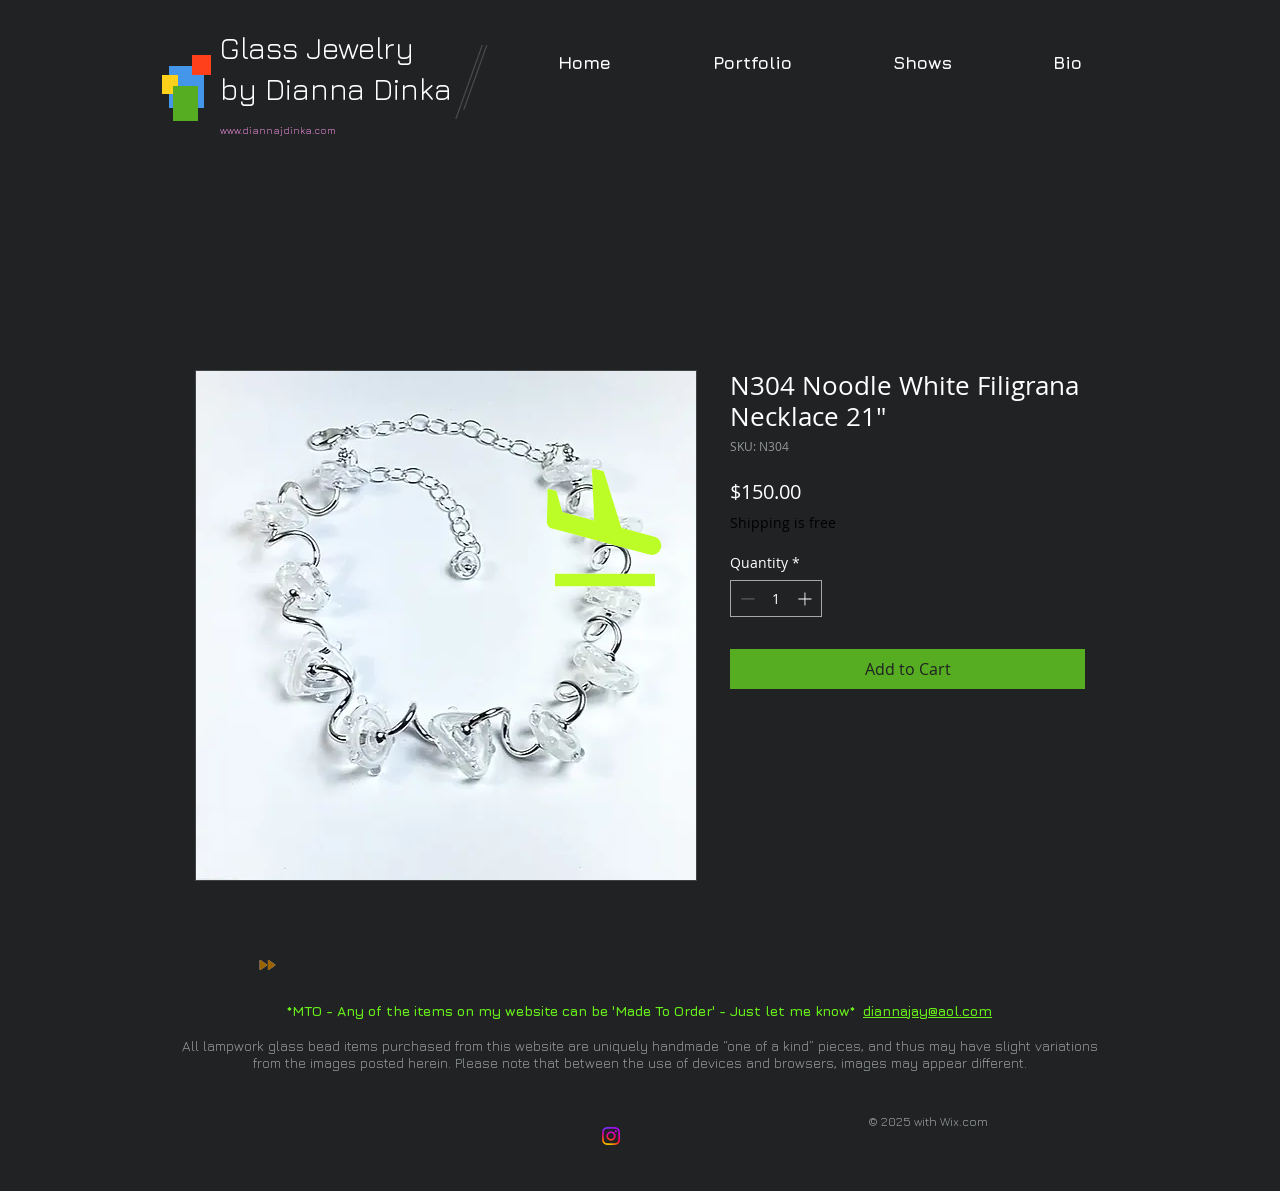 This screenshot has width=1280, height=1191. What do you see at coordinates (267, 965) in the screenshot?
I see `fast forward media playback` at bounding box center [267, 965].